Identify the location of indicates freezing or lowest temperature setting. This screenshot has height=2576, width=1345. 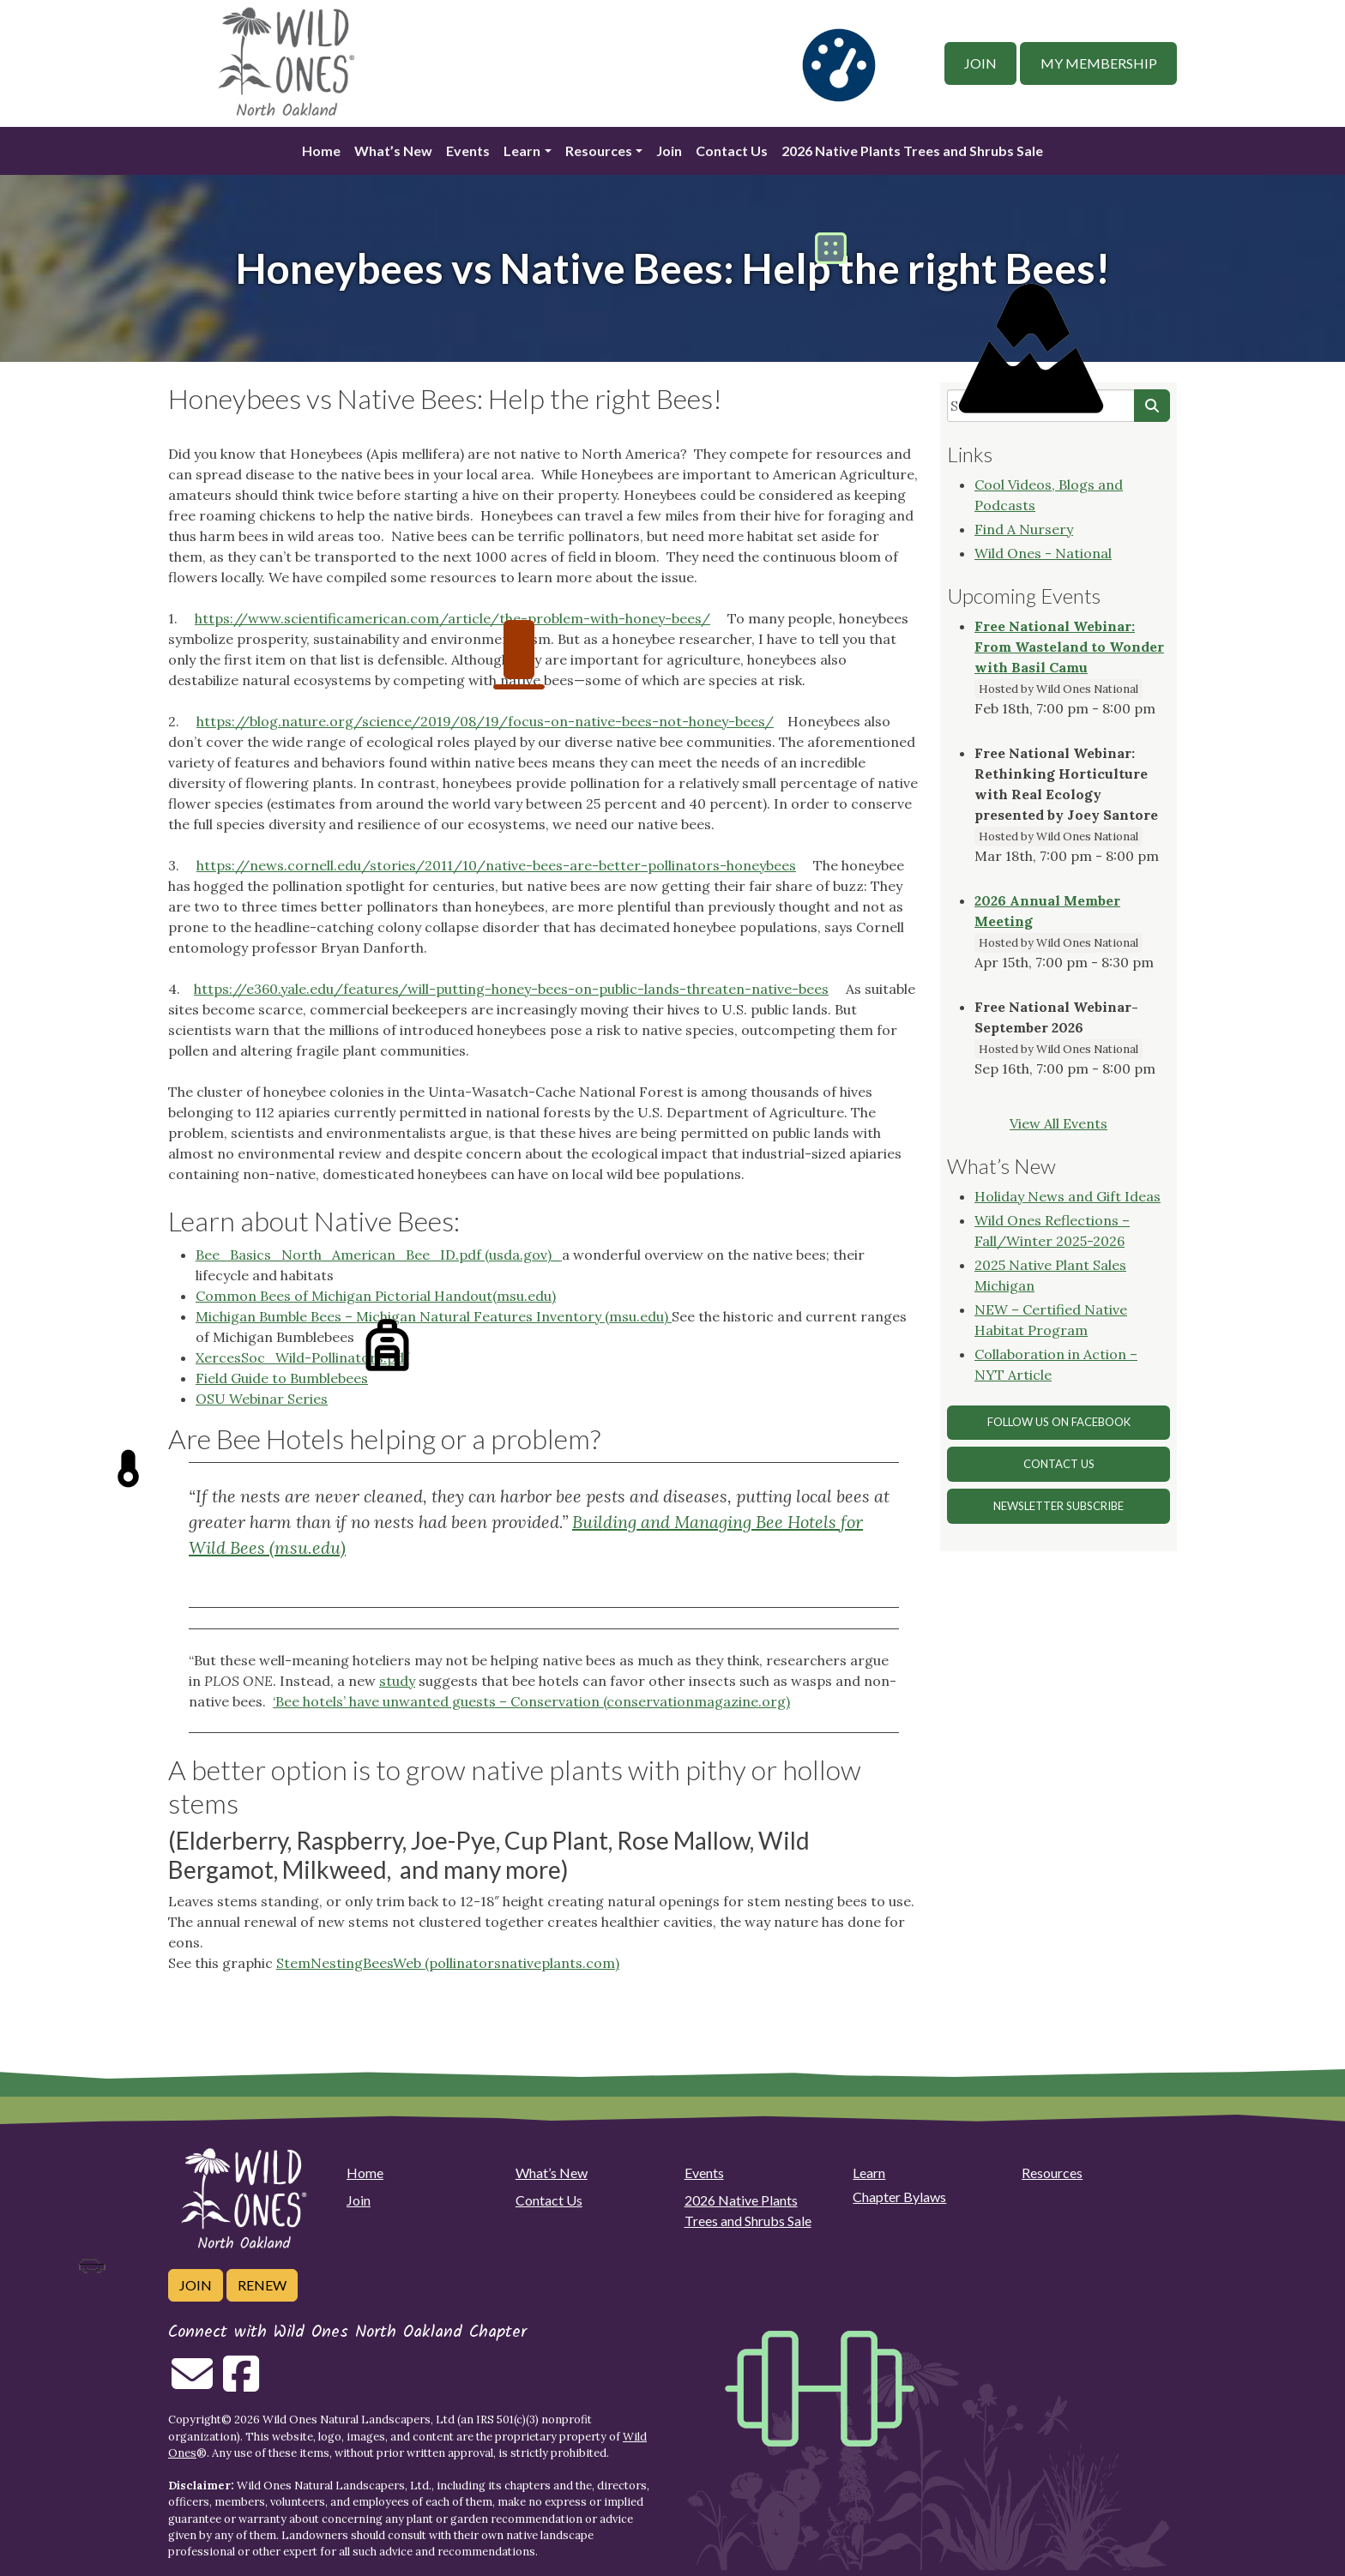
(128, 1468).